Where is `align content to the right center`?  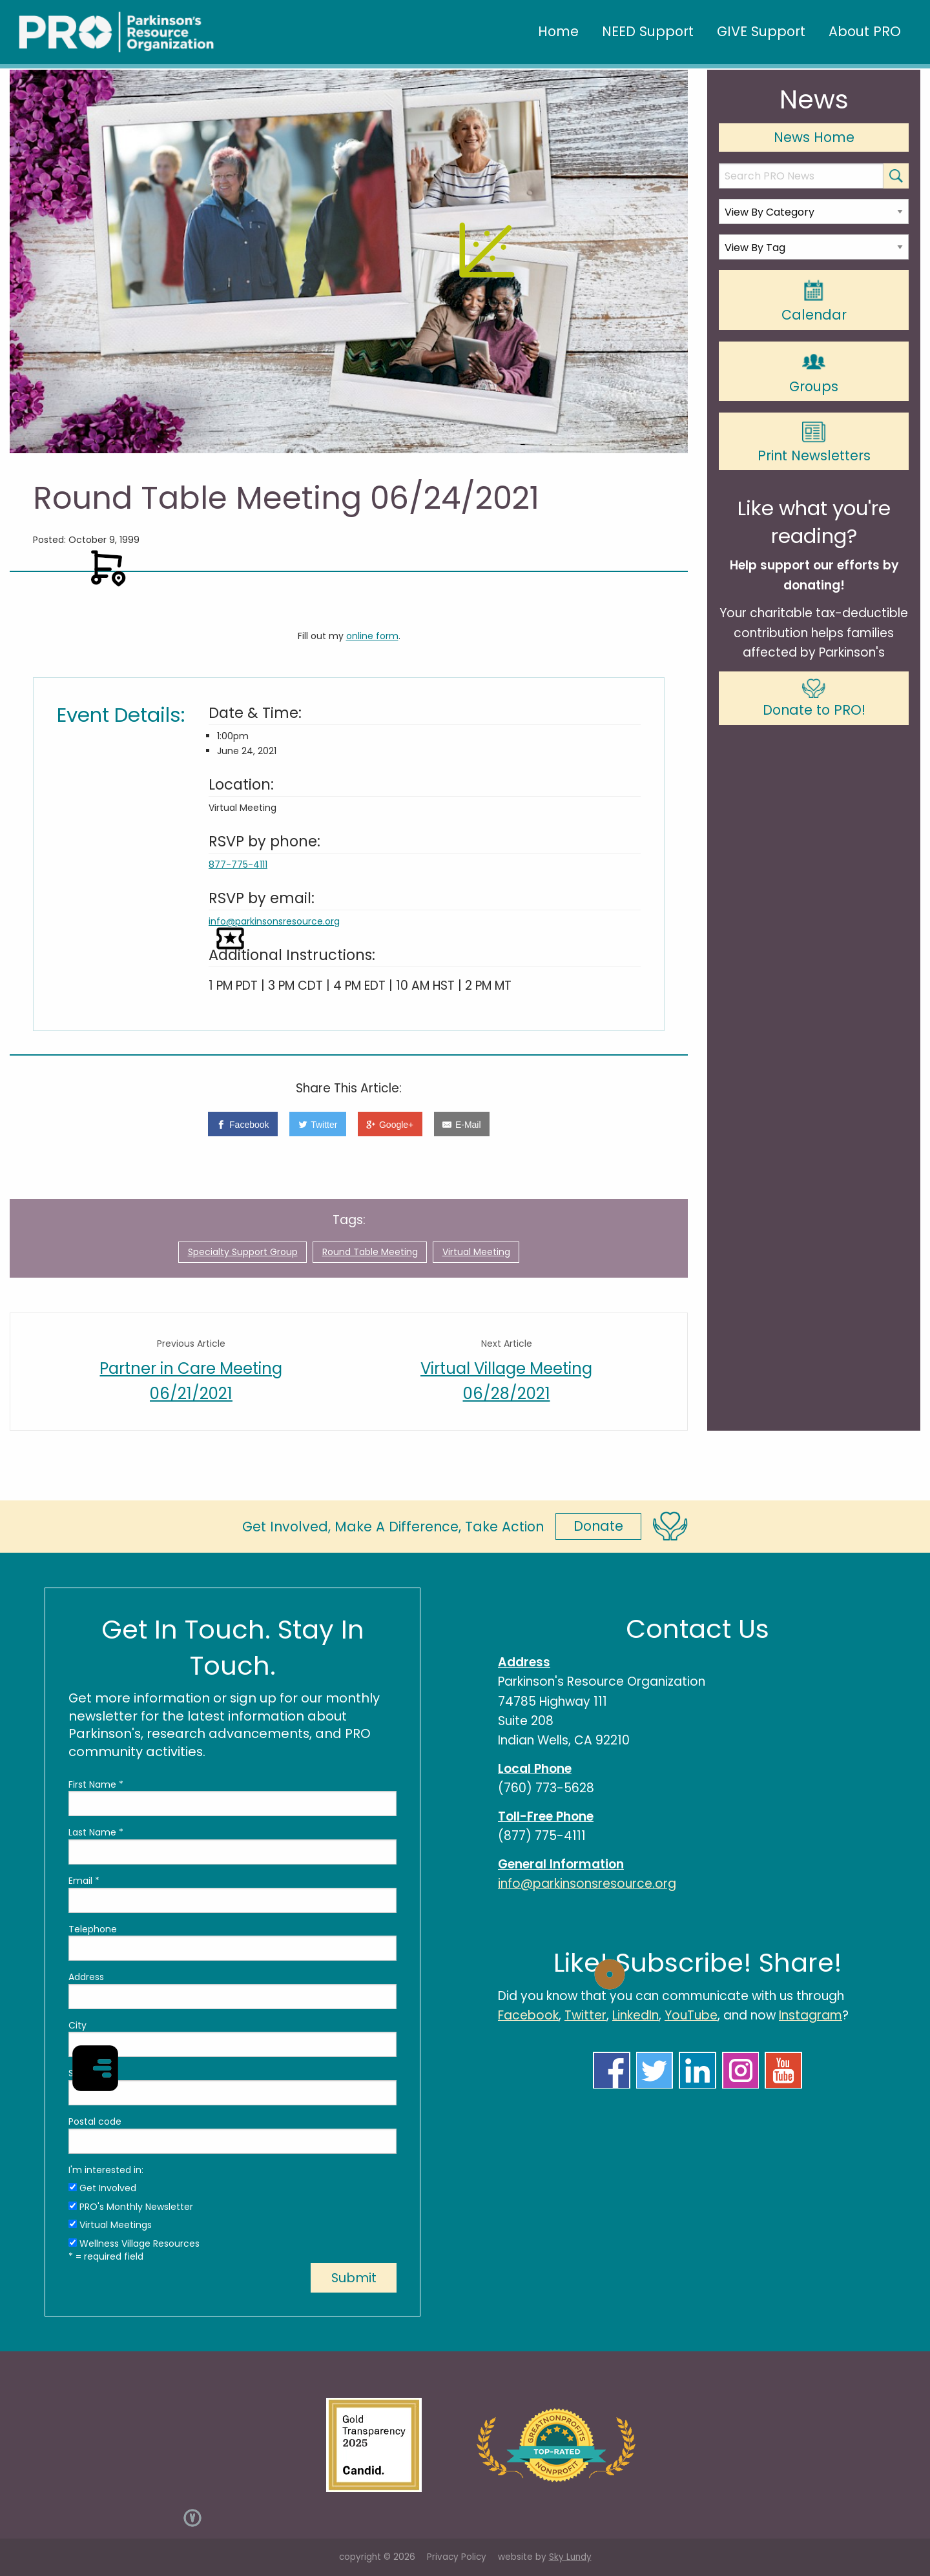 align content to the right center is located at coordinates (95, 2068).